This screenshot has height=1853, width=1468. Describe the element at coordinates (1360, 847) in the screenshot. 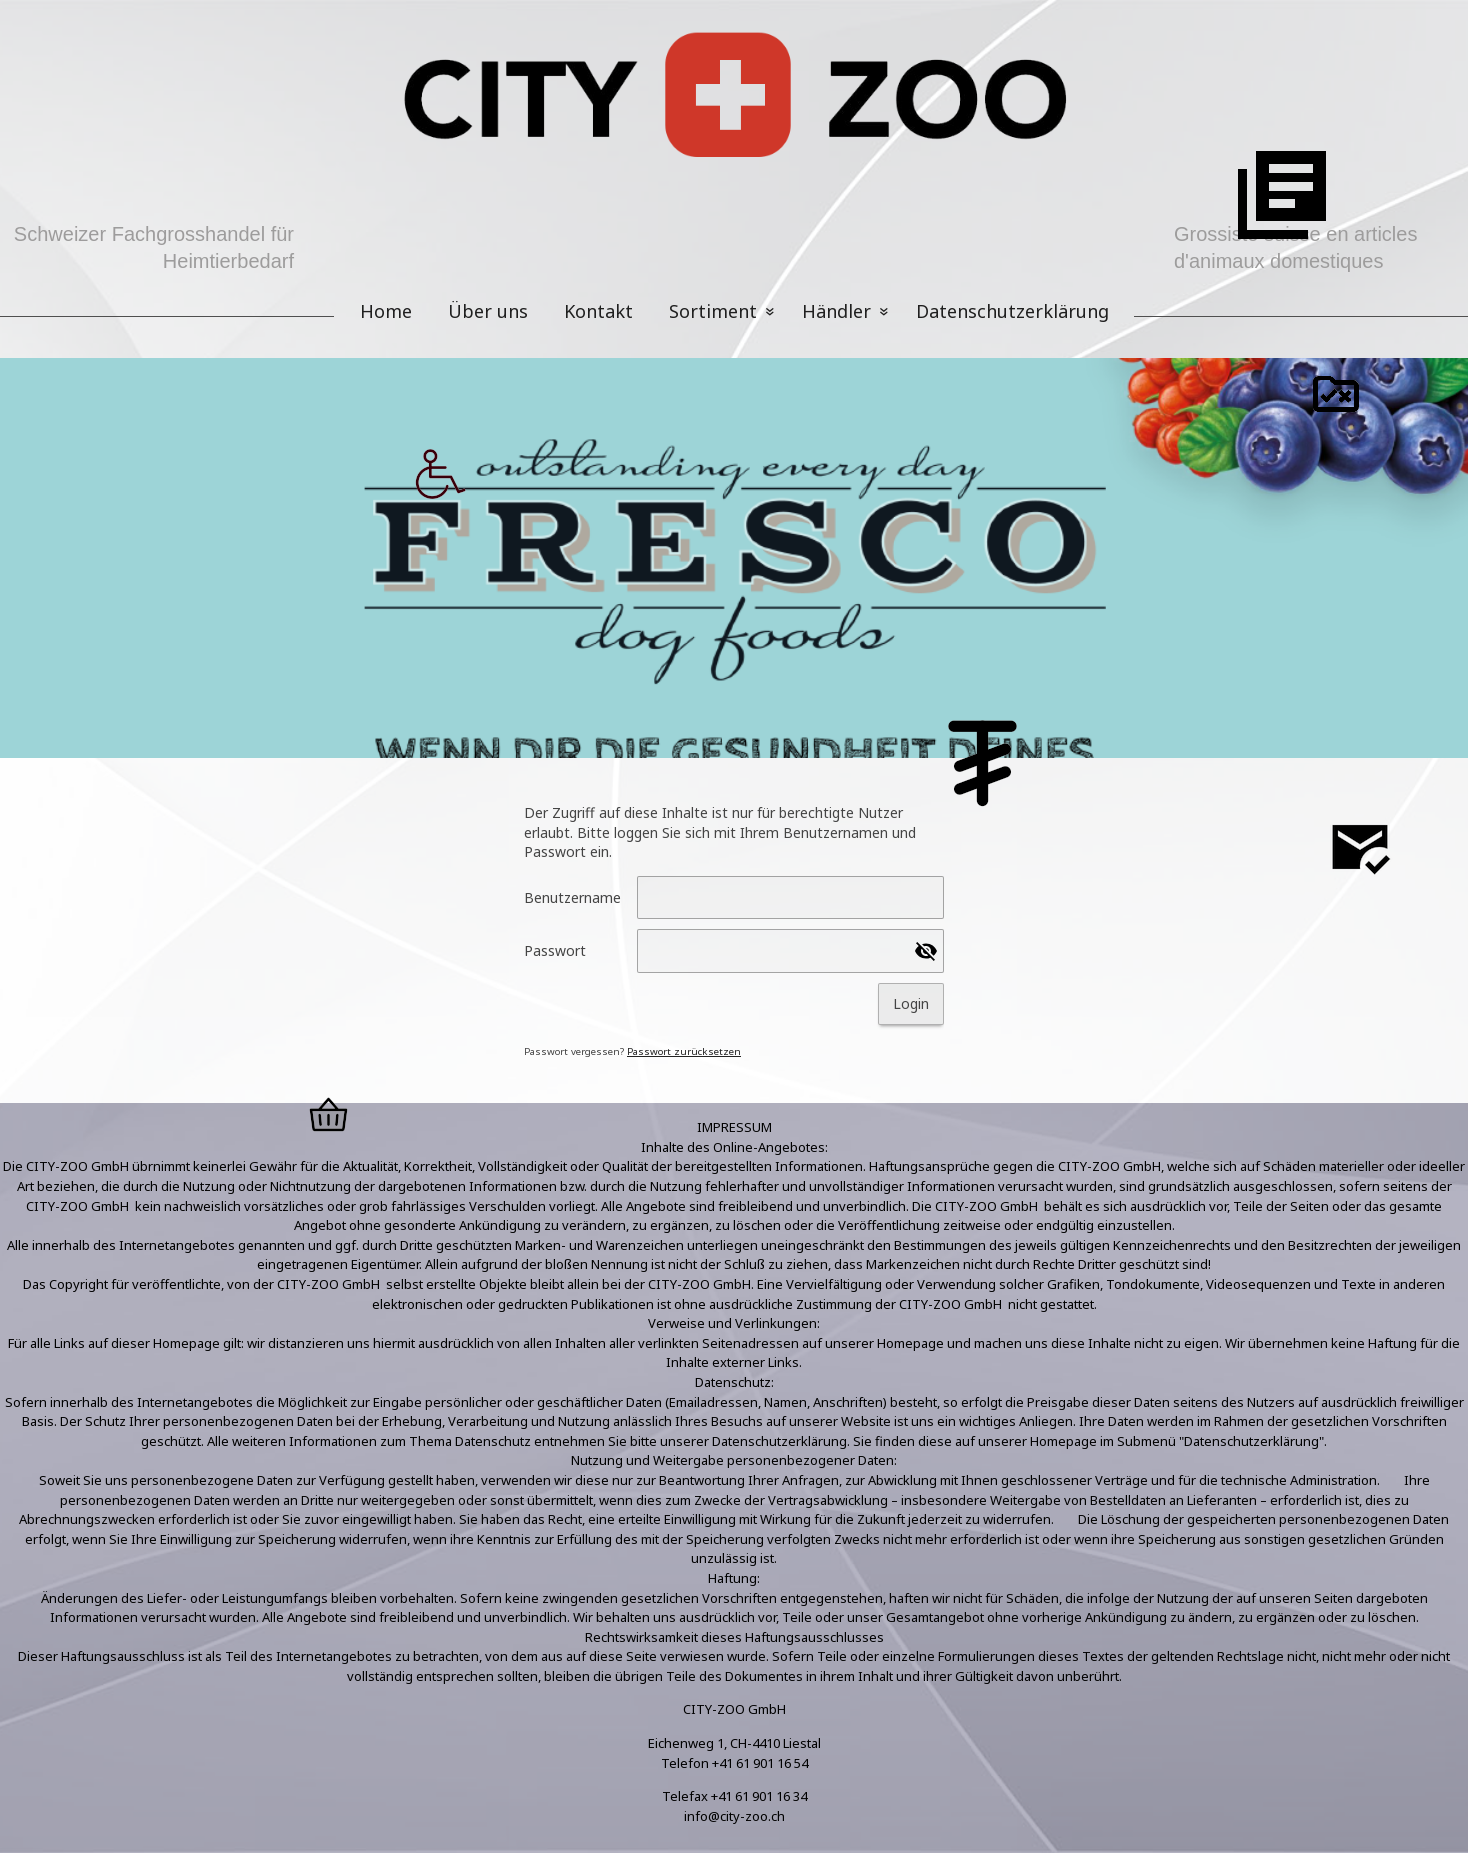

I see `mark email as read` at that location.